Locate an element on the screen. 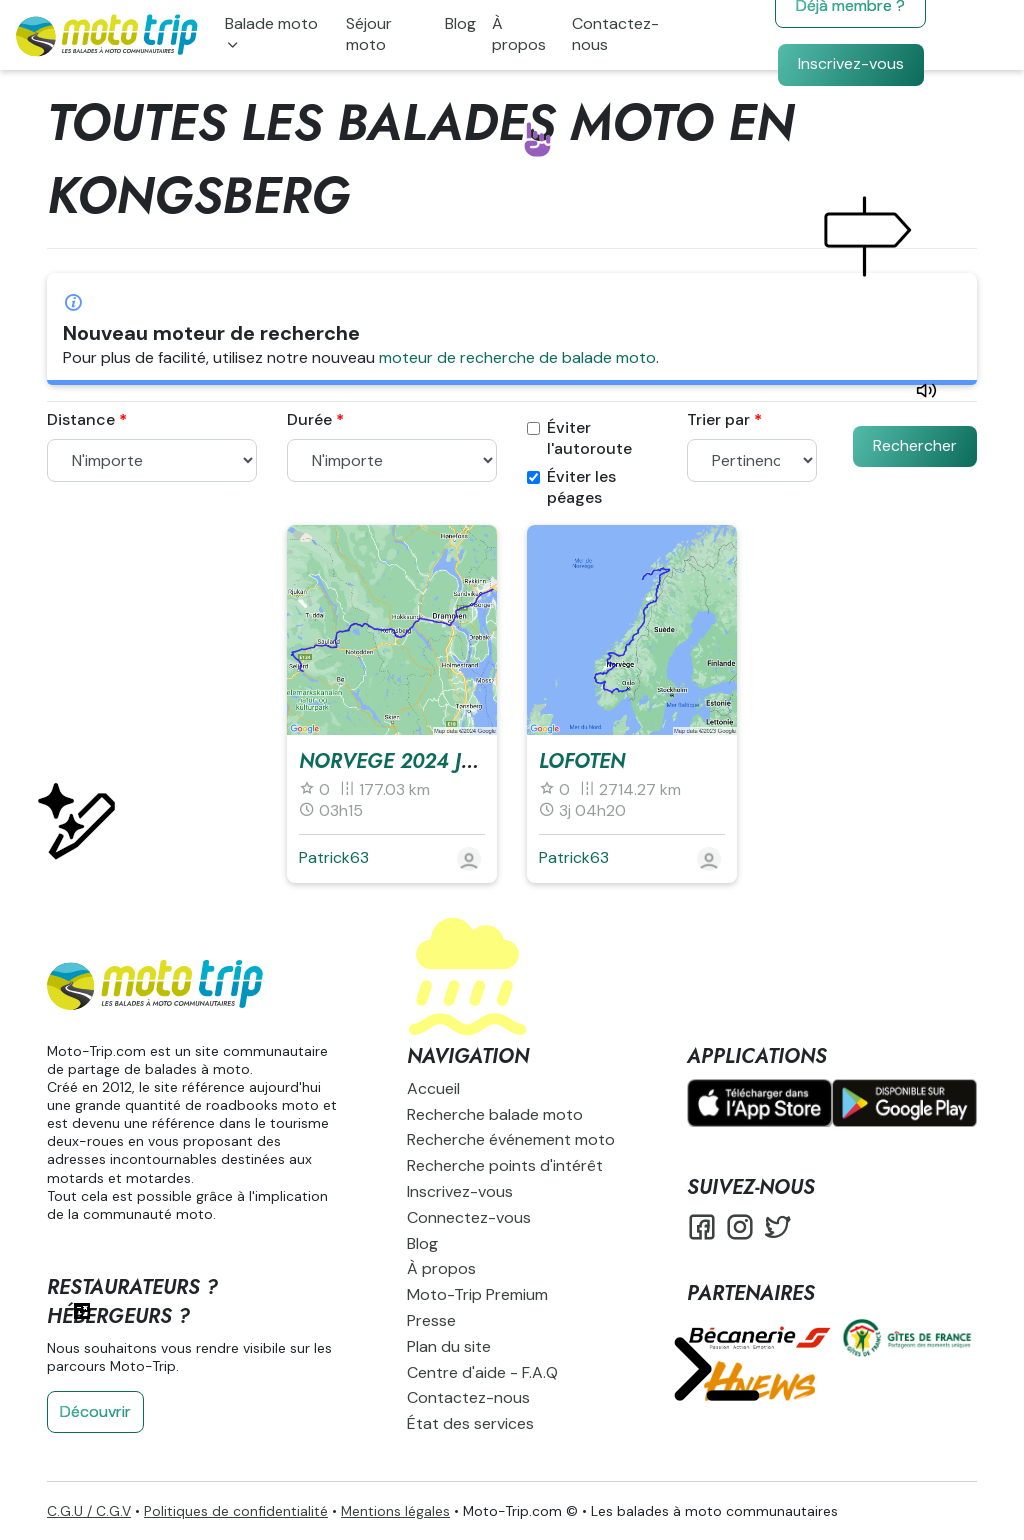 This screenshot has width=1024, height=1540. edit with AI assistance is located at coordinates (79, 824).